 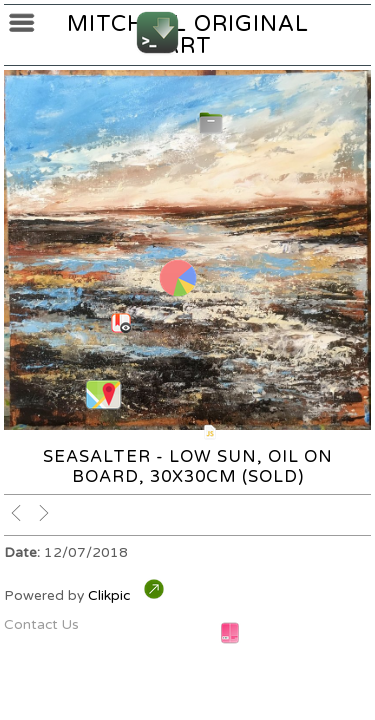 What do you see at coordinates (210, 432) in the screenshot?
I see `a javascript source code file` at bounding box center [210, 432].